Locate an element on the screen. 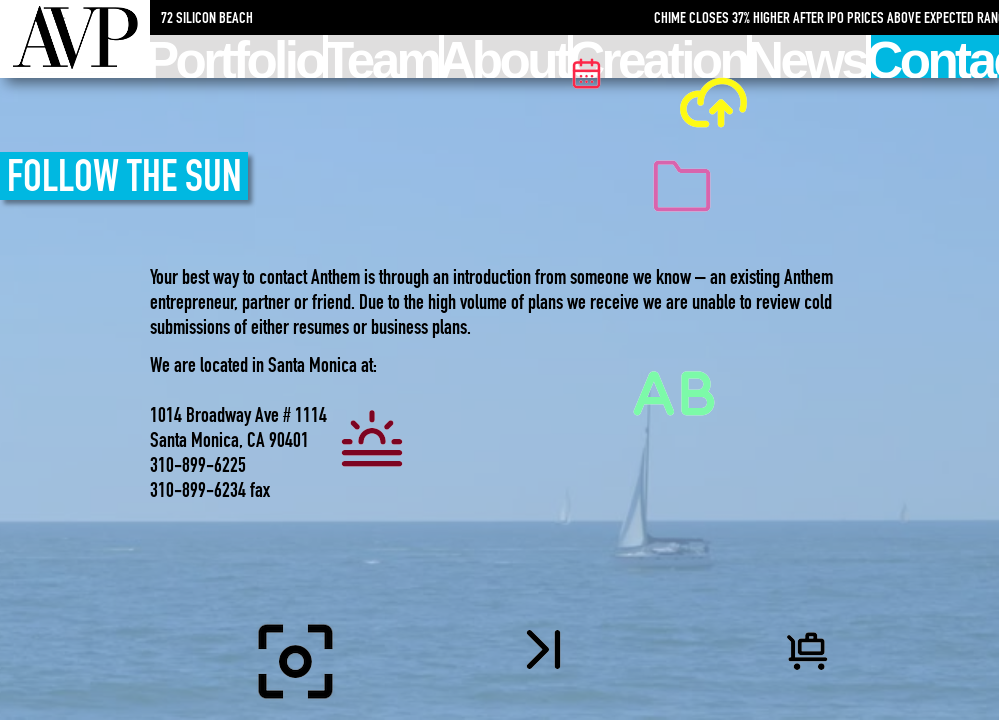 The width and height of the screenshot is (999, 720). toggle uppercase text formatting is located at coordinates (674, 397).